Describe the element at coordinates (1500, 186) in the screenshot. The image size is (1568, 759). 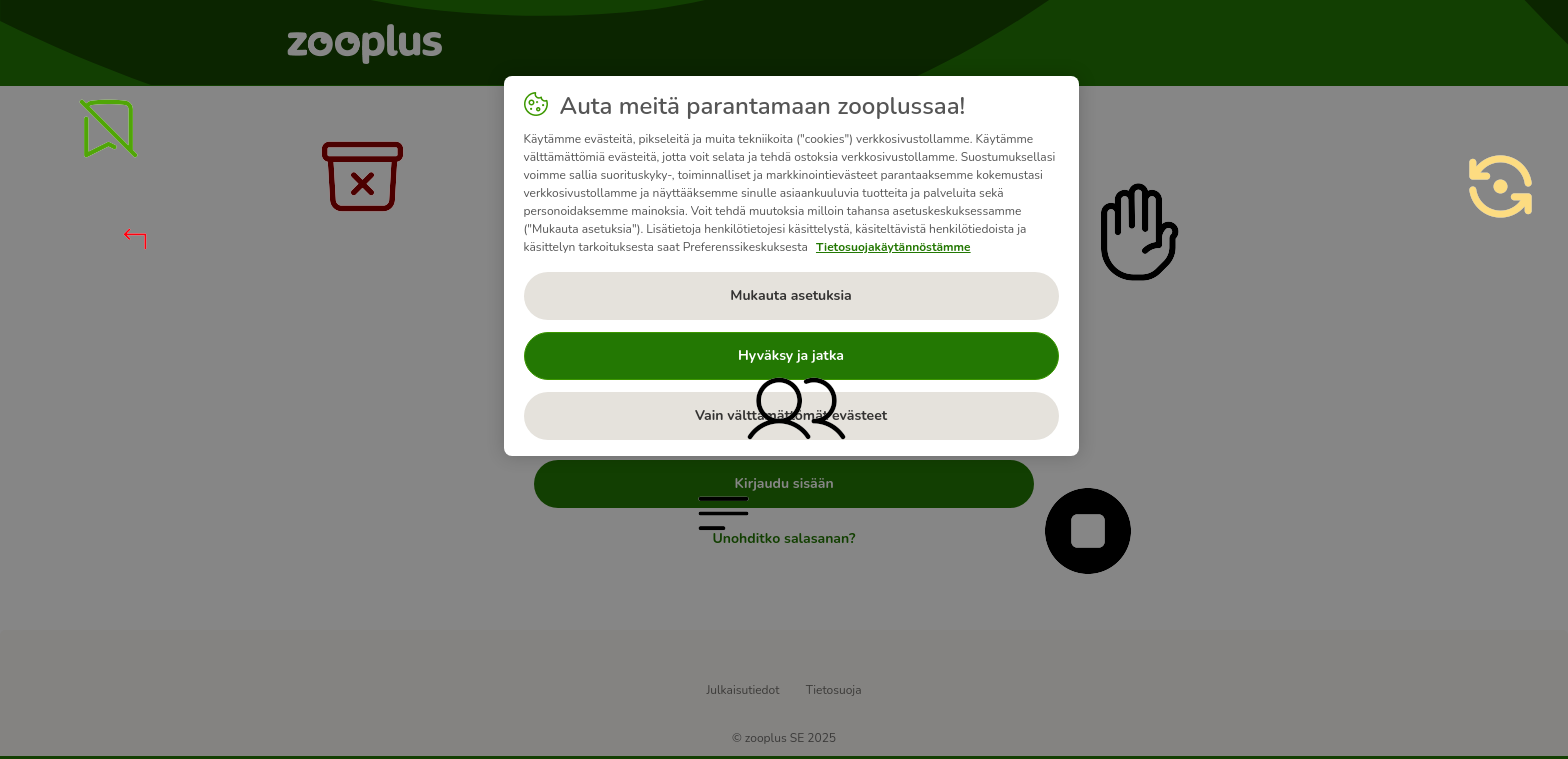
I see `refresh or sync data` at that location.